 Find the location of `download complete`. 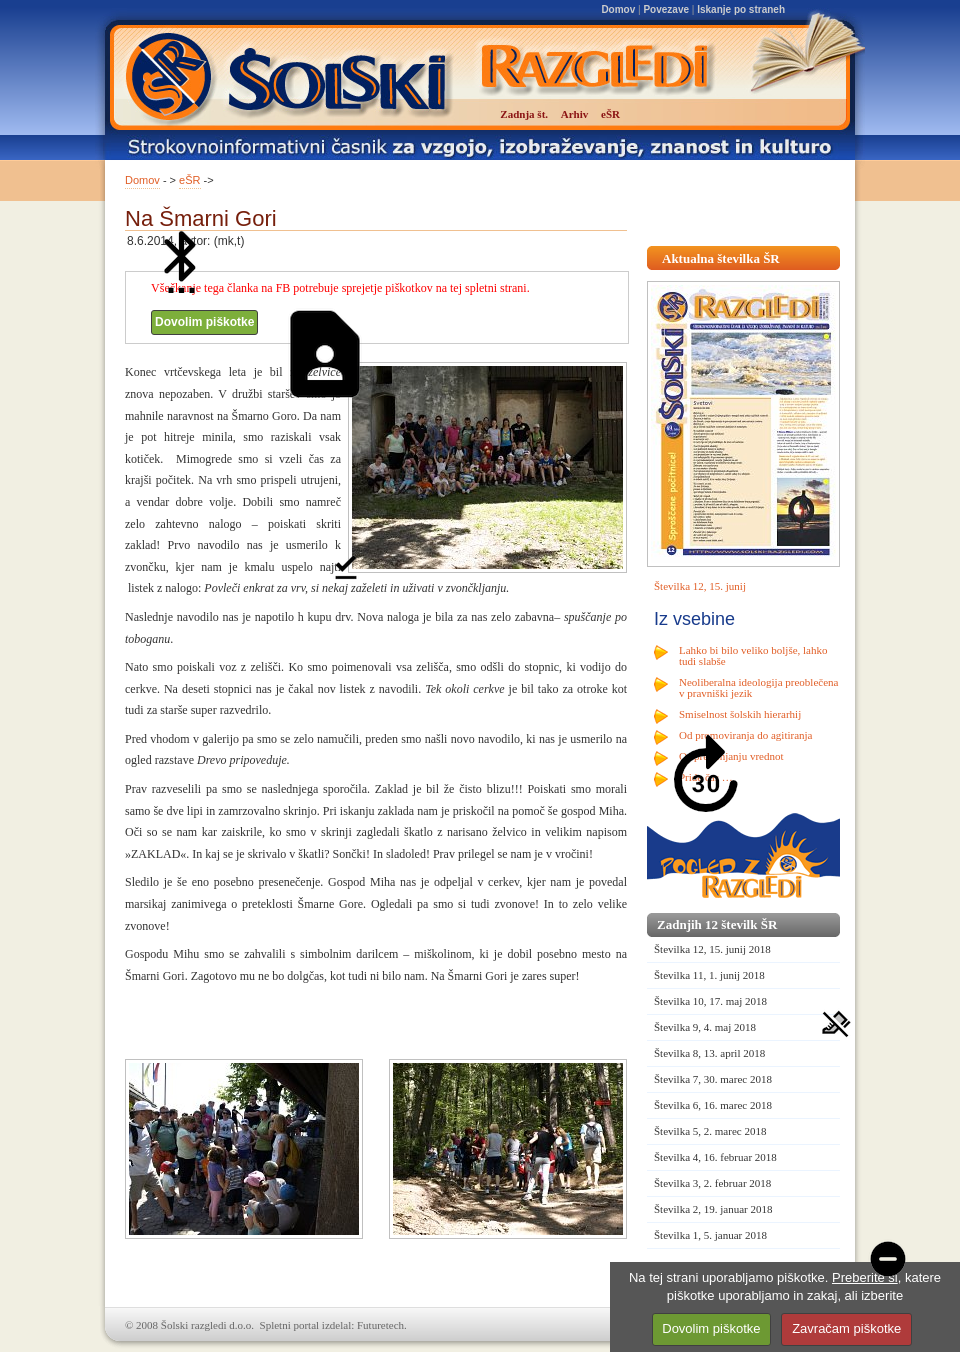

download complete is located at coordinates (346, 567).